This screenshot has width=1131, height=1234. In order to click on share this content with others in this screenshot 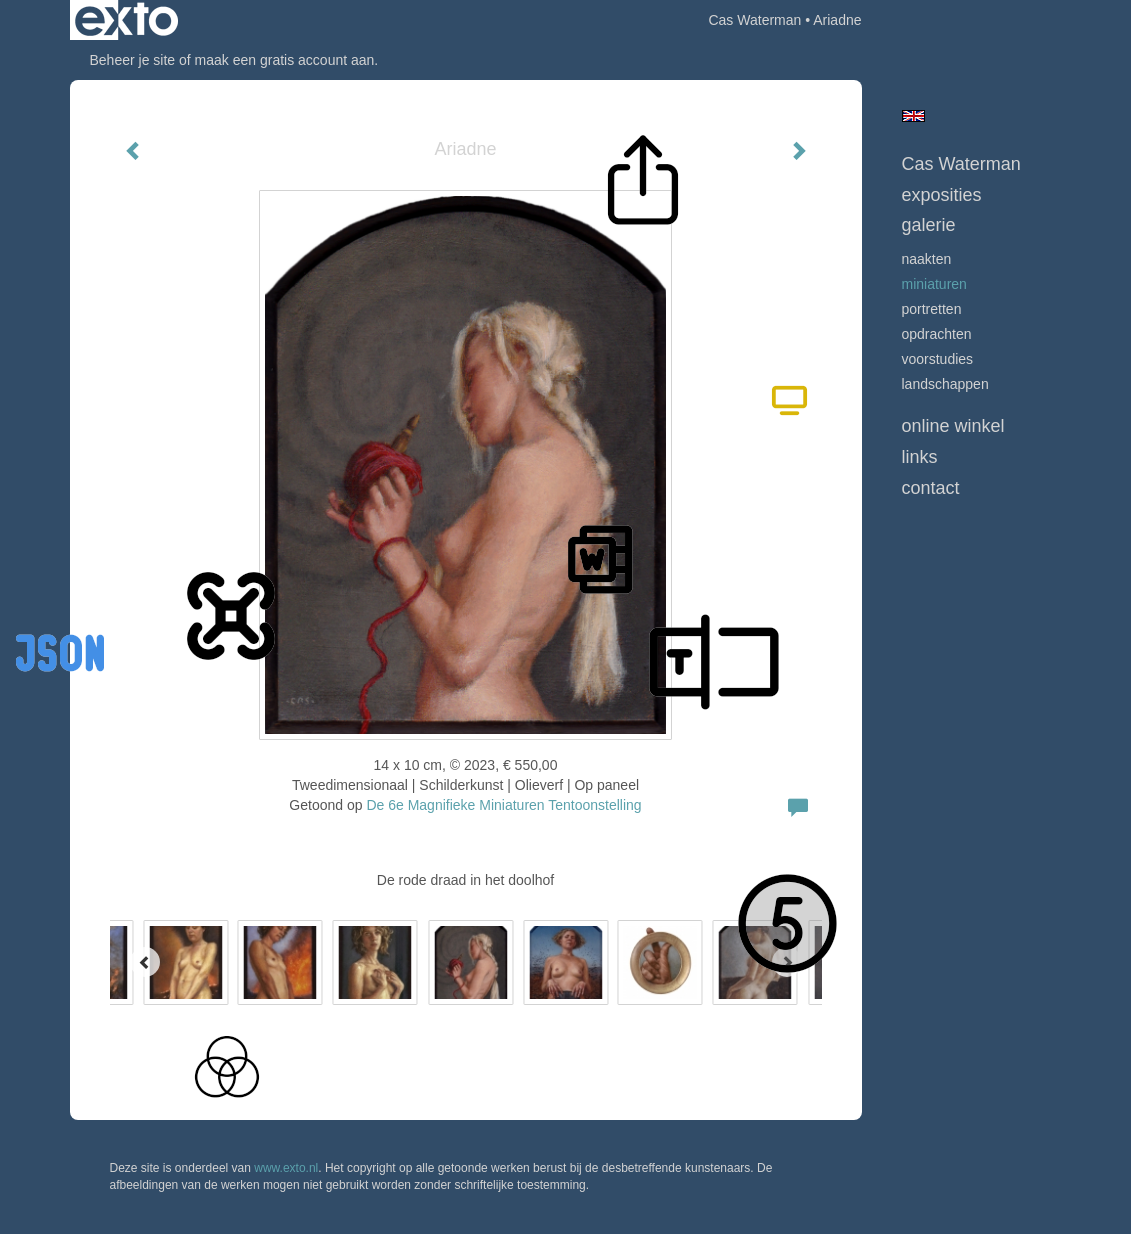, I will do `click(643, 180)`.